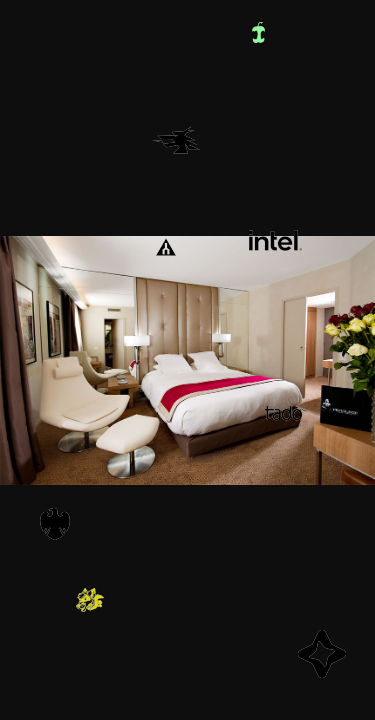 The image size is (375, 720). What do you see at coordinates (166, 247) in the screenshot?
I see `open the Trailforks app` at bounding box center [166, 247].